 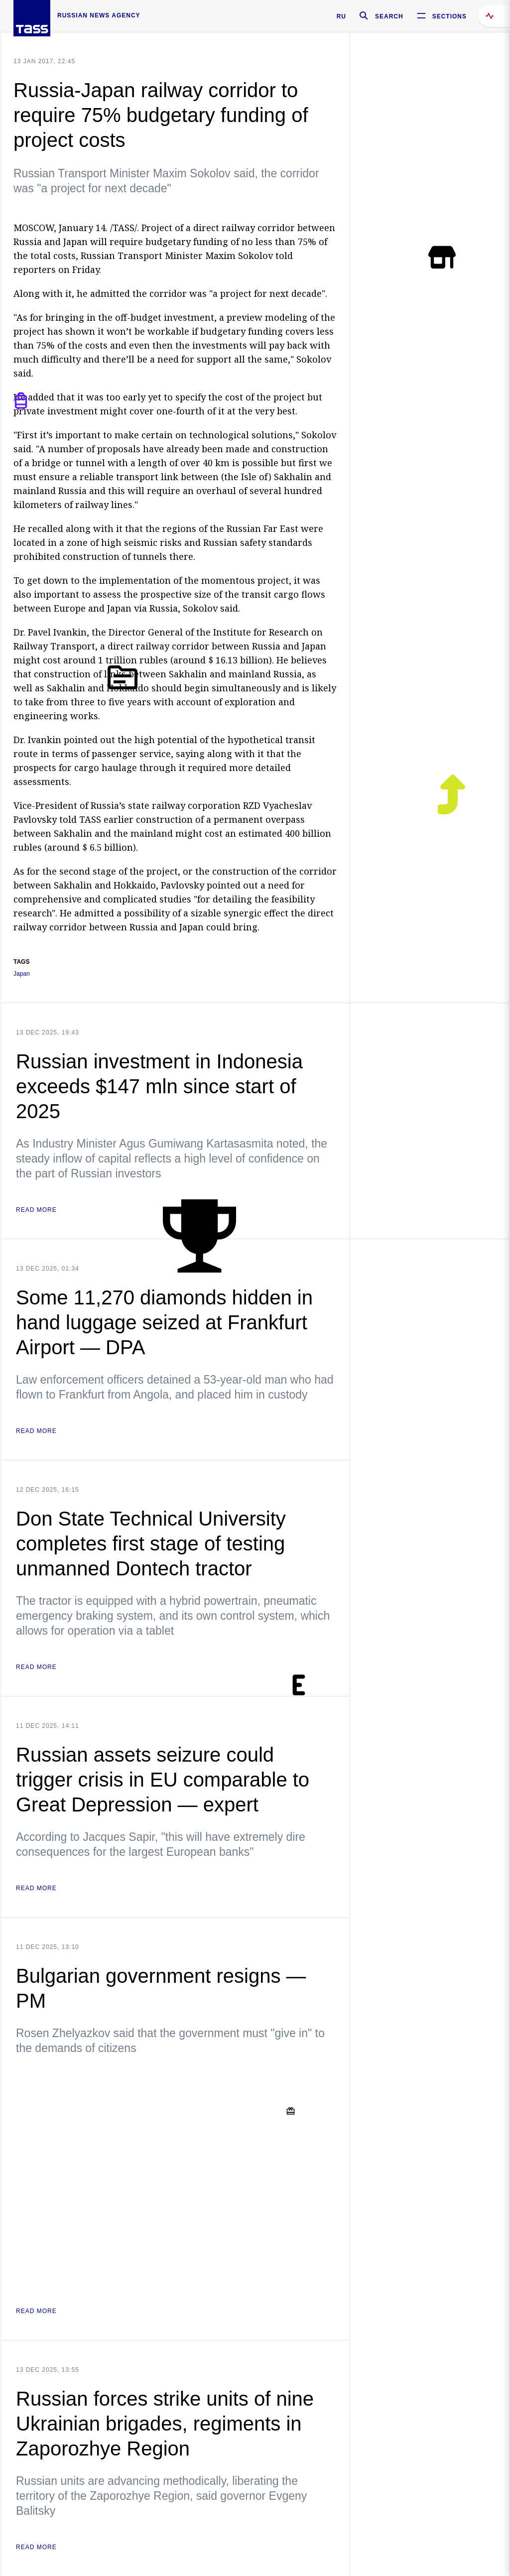 I want to click on view achievements or awards, so click(x=199, y=1236).